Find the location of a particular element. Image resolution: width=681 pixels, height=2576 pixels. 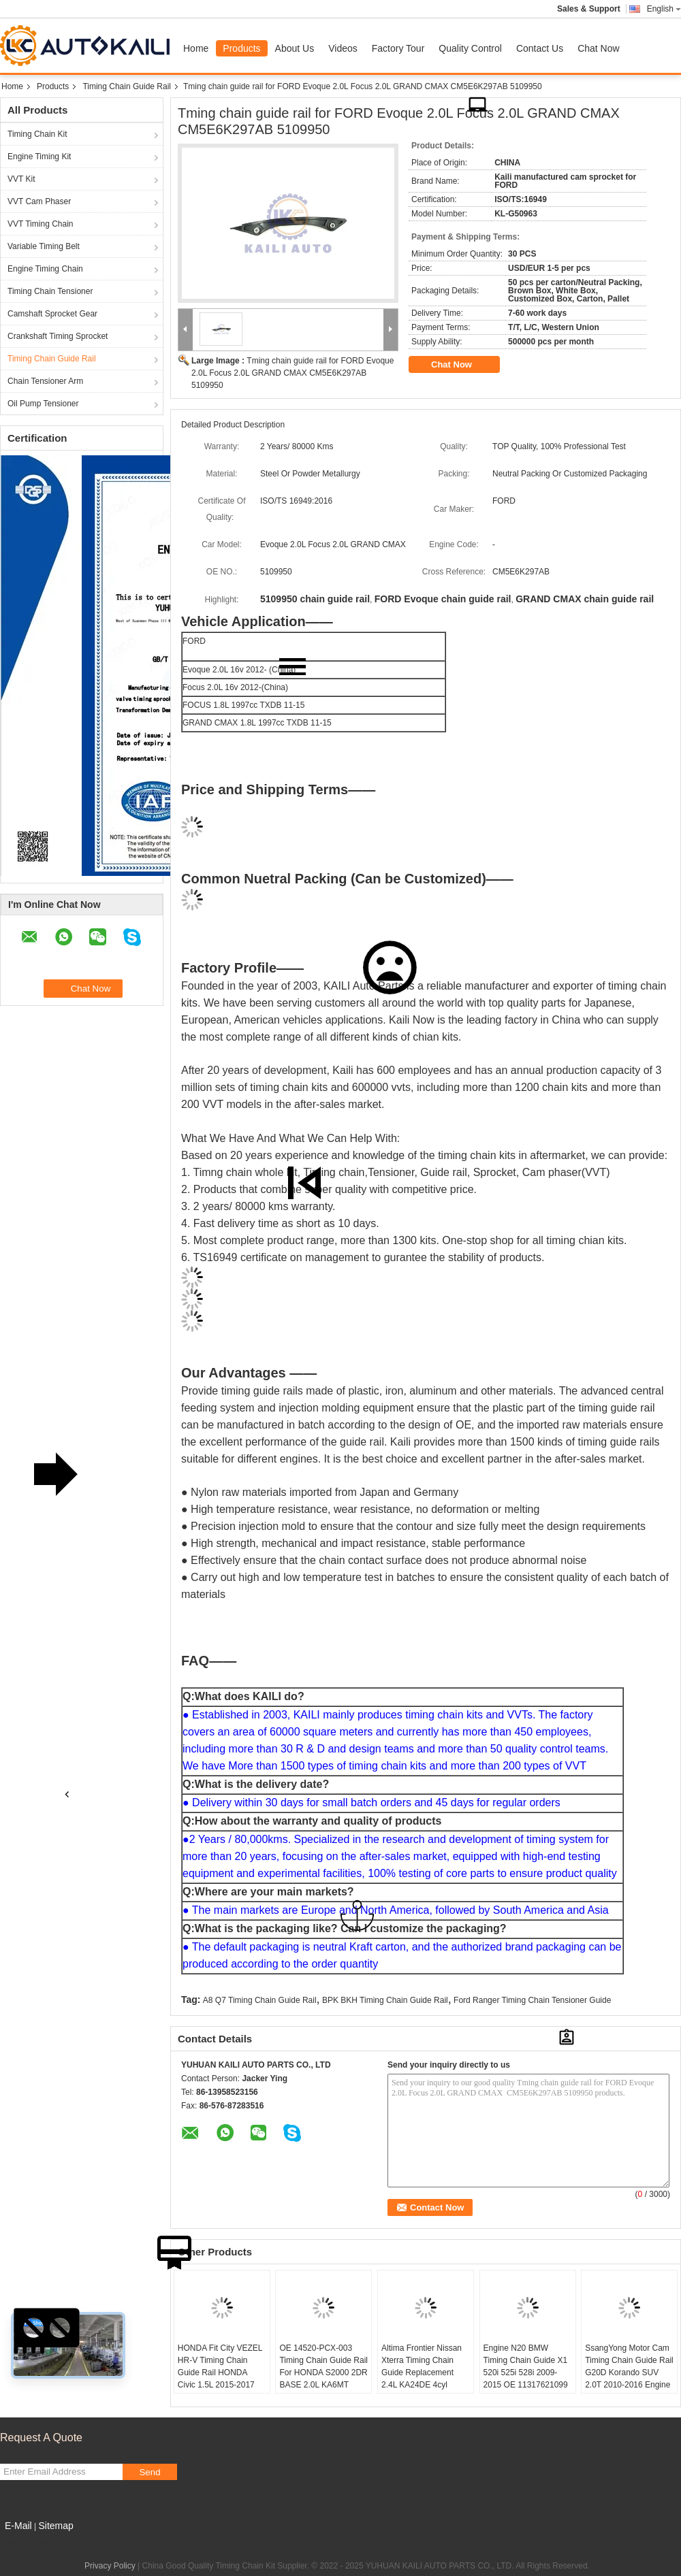

access chromebook or laptop settings is located at coordinates (477, 105).